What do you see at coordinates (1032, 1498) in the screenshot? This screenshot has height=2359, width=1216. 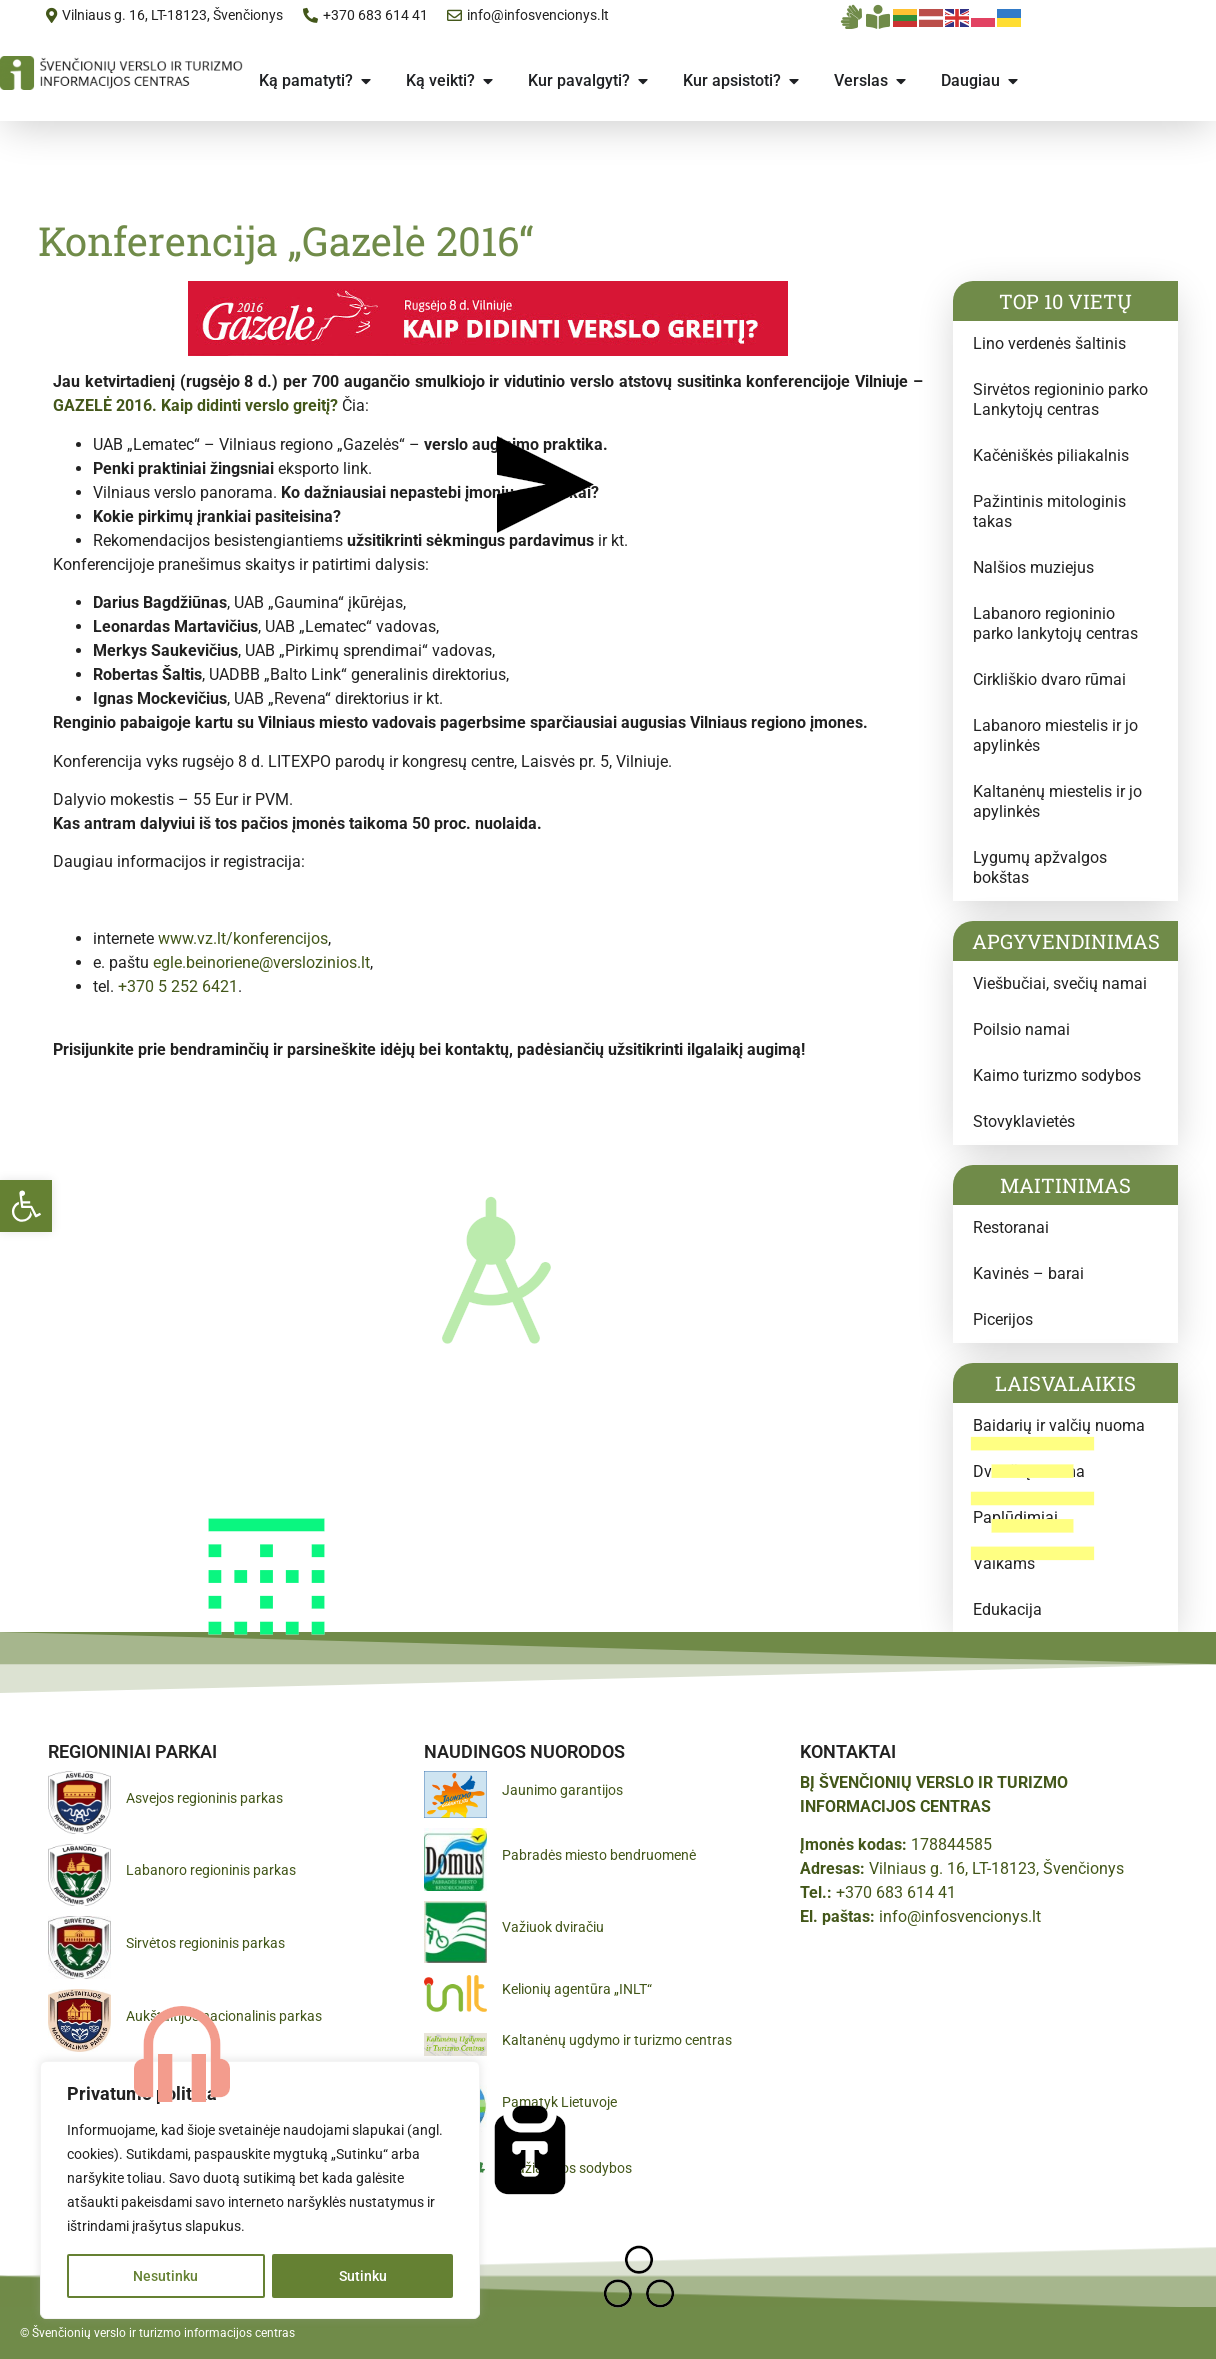 I see `center align text` at bounding box center [1032, 1498].